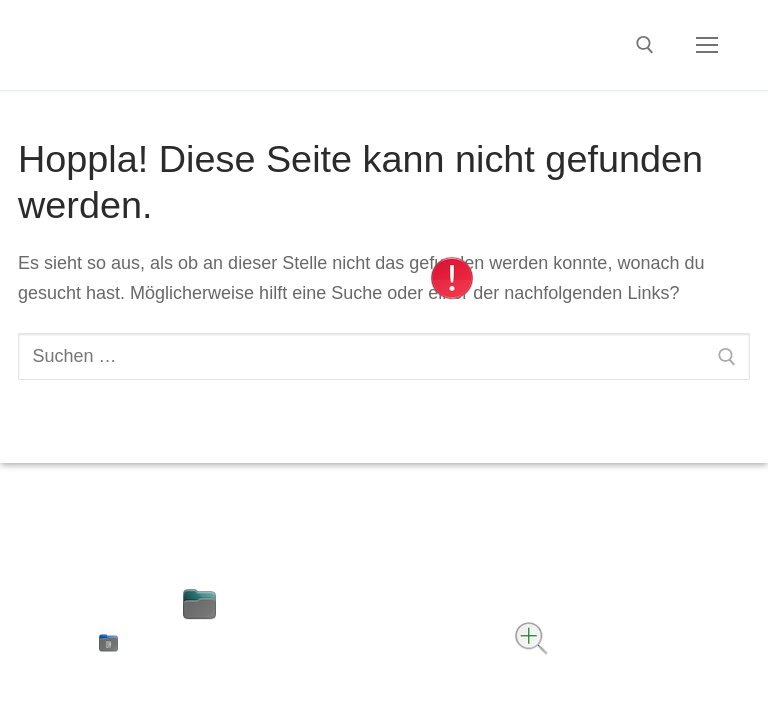 This screenshot has height=720, width=768. What do you see at coordinates (108, 642) in the screenshot?
I see `open templates folder` at bounding box center [108, 642].